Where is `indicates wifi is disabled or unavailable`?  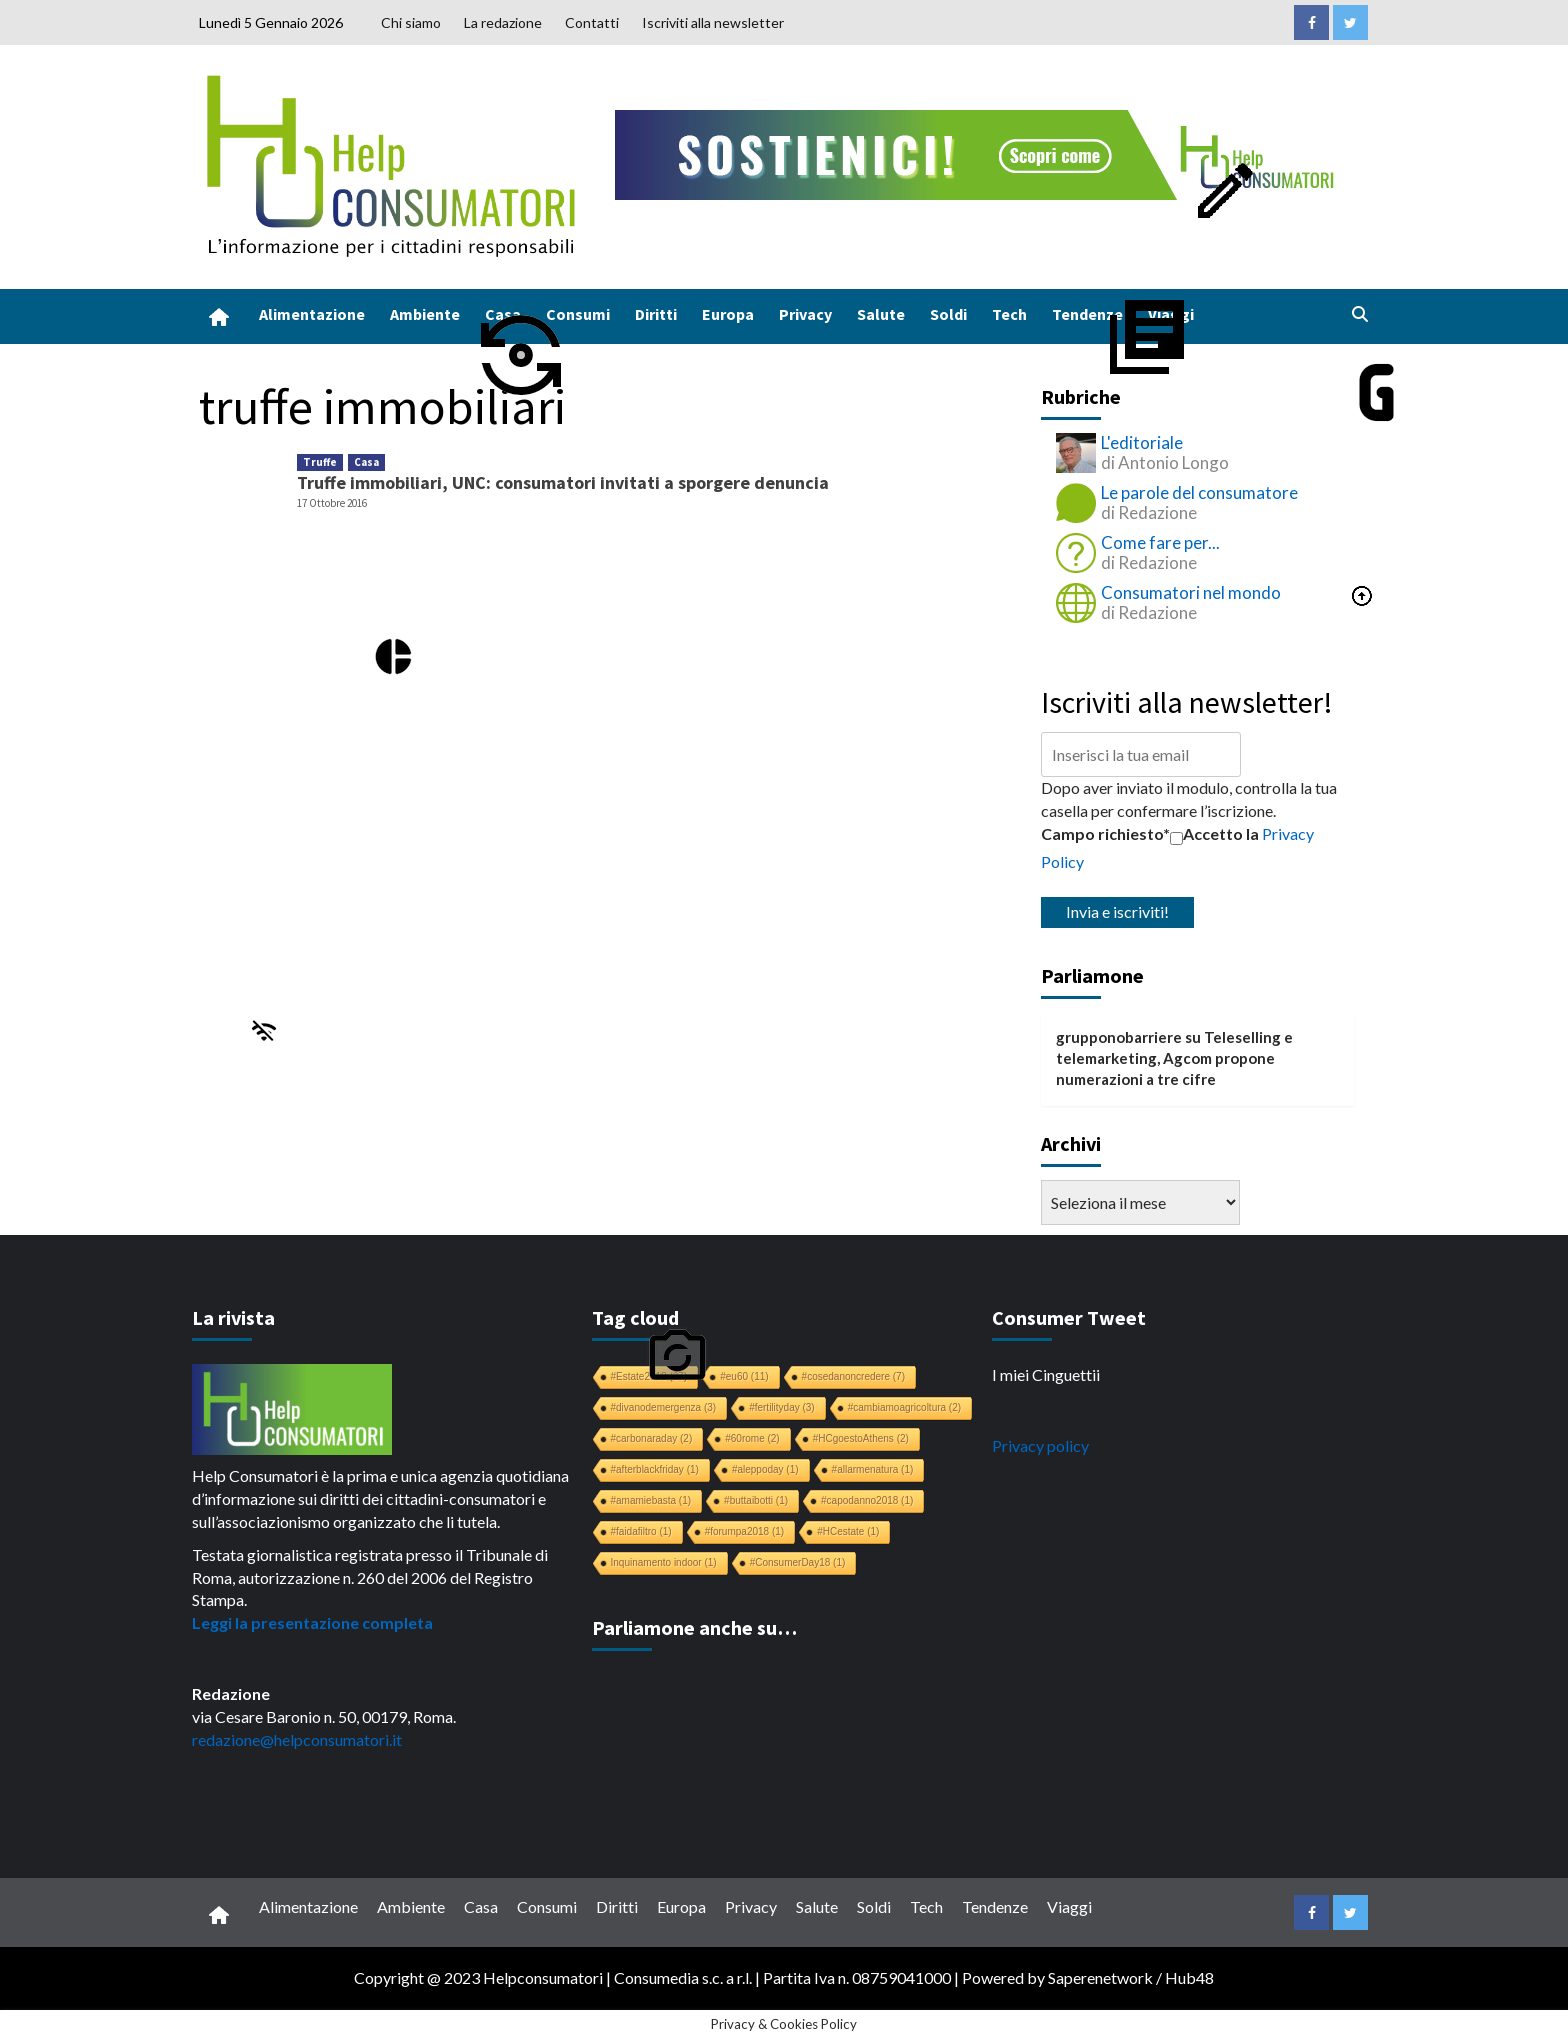
indicates wifi is disabled or unavailable is located at coordinates (264, 1032).